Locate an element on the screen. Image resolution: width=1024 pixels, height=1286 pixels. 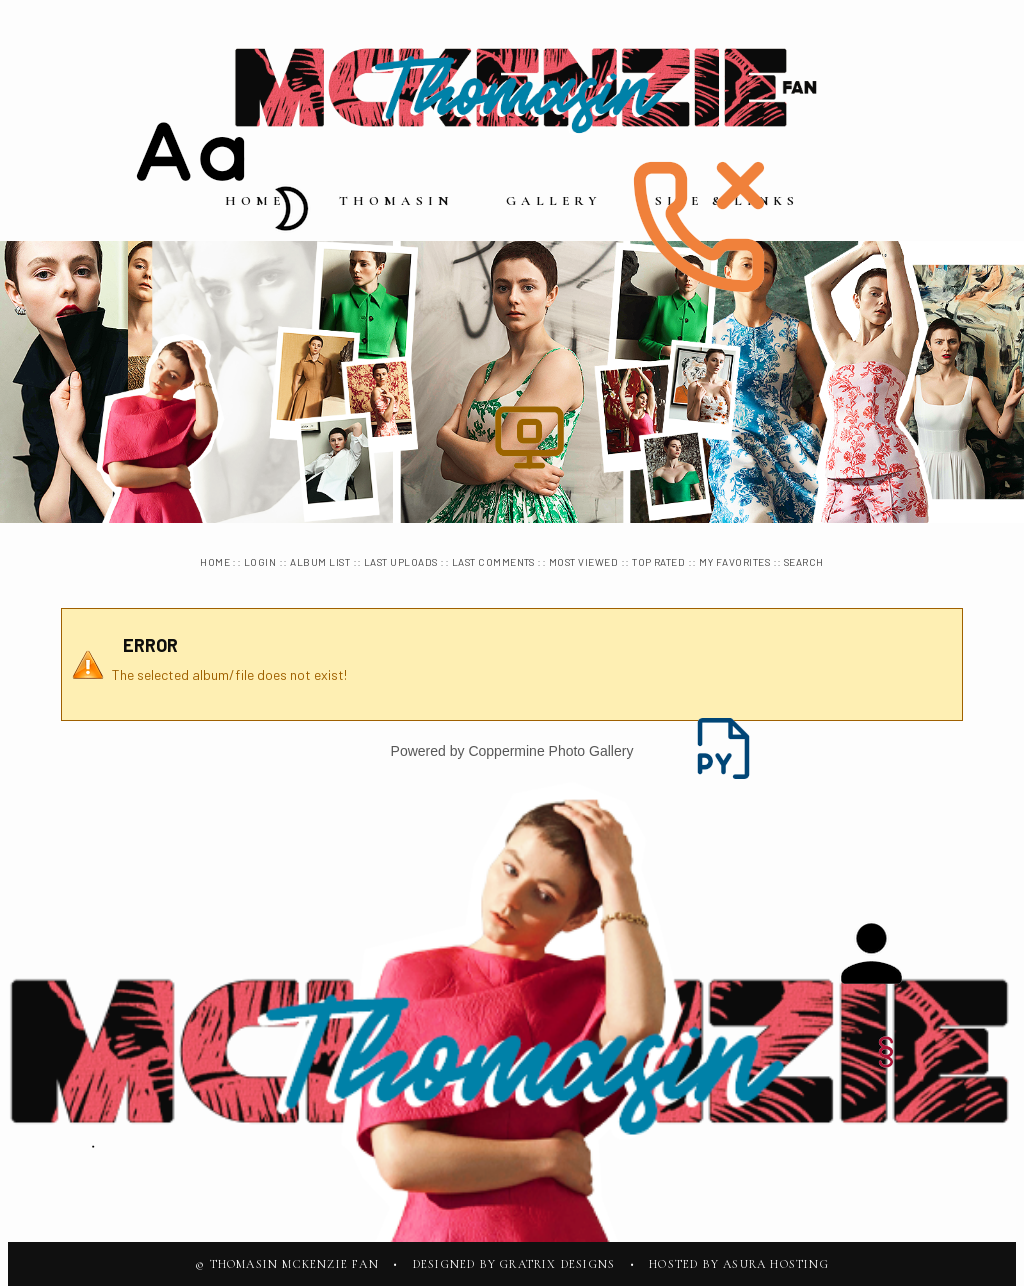
stop screen recording or presentation is located at coordinates (529, 437).